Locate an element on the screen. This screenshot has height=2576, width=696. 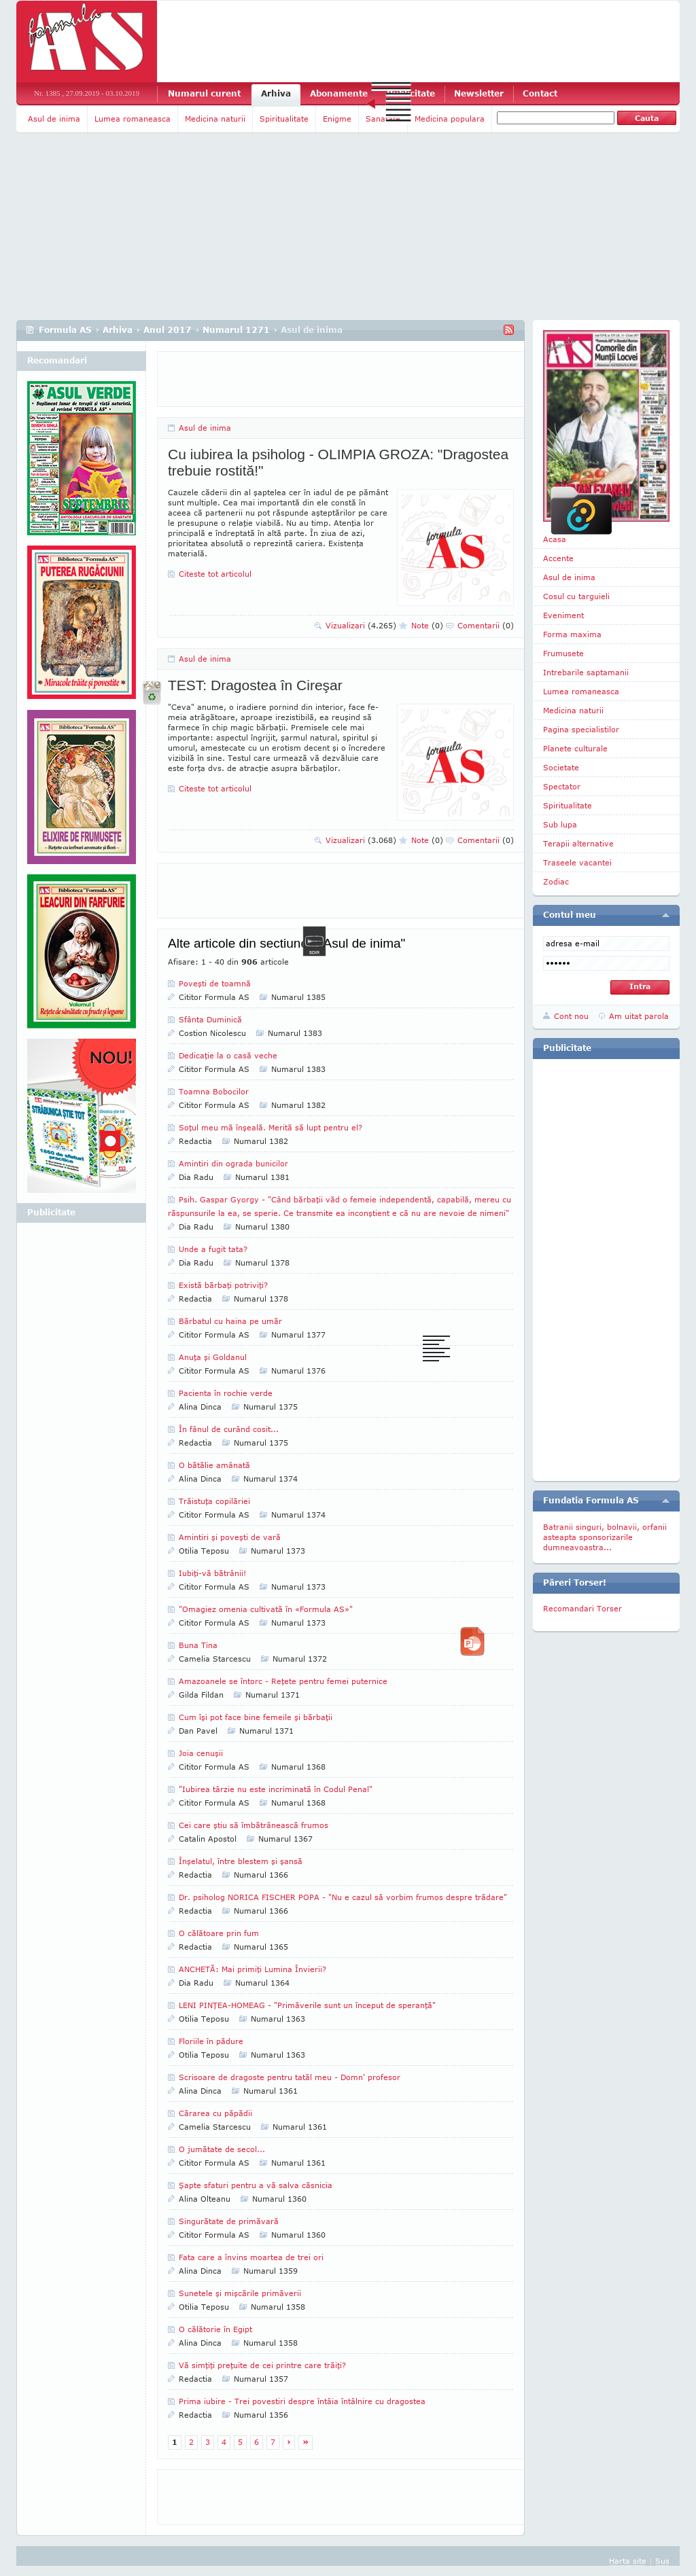
apply impulse response reverb effect in GarageBand is located at coordinates (314, 942).